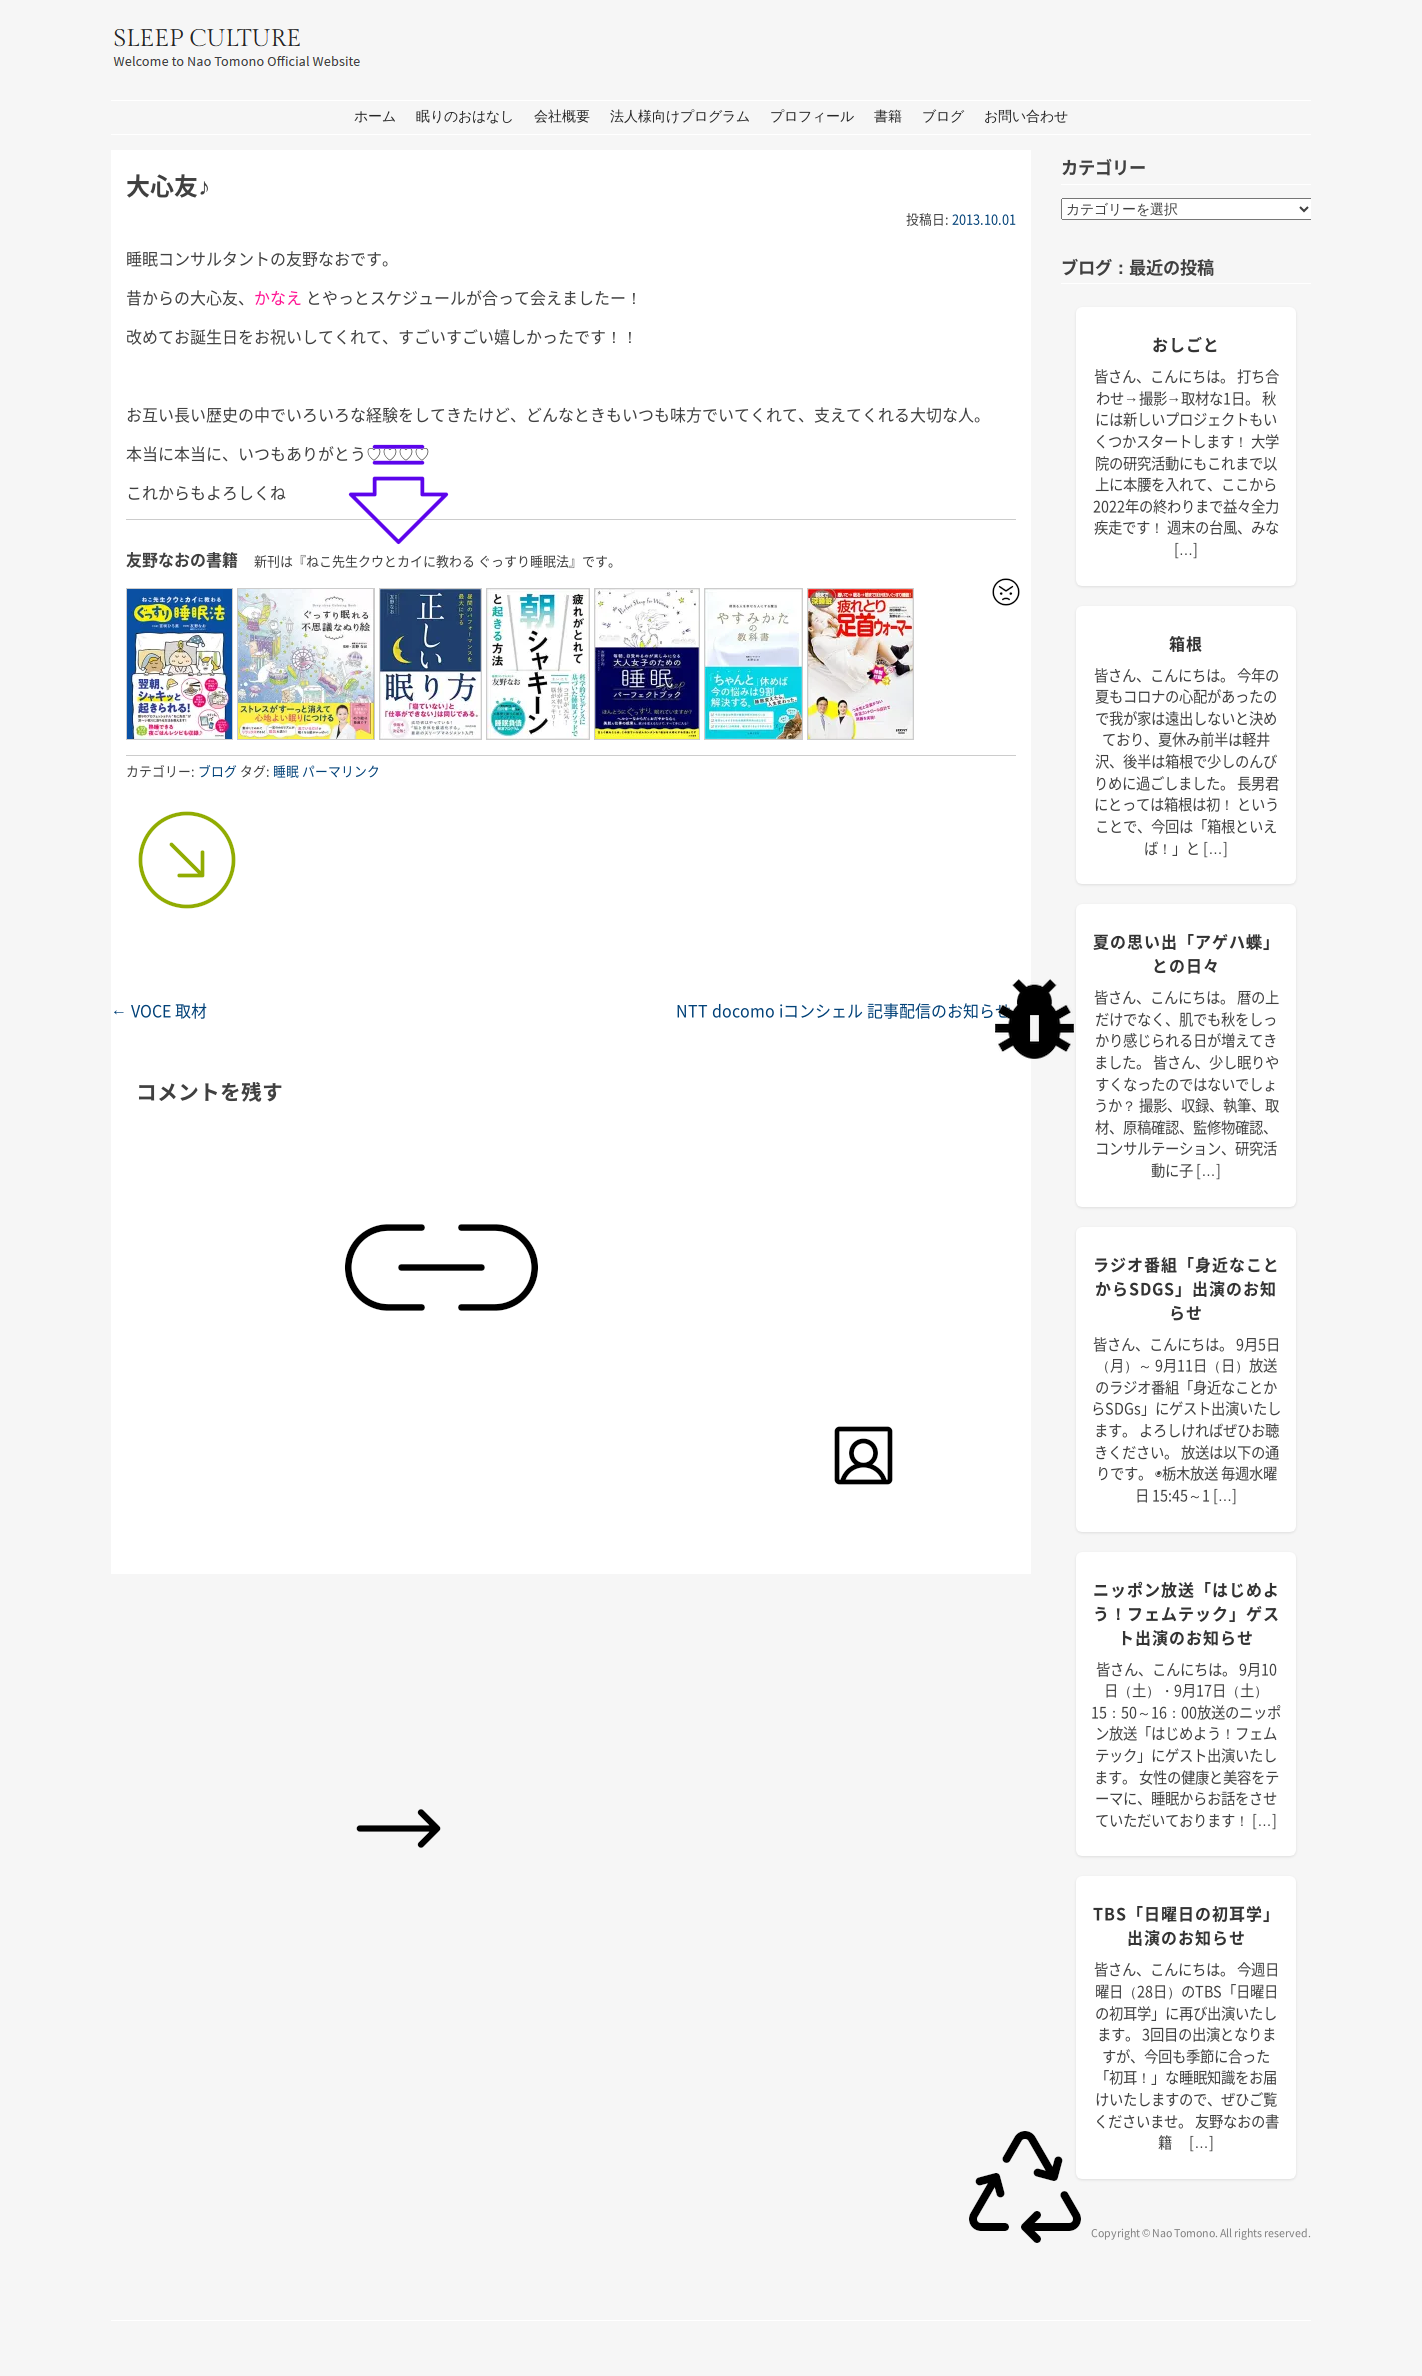 The height and width of the screenshot is (2376, 1422). I want to click on download file or content, so click(398, 490).